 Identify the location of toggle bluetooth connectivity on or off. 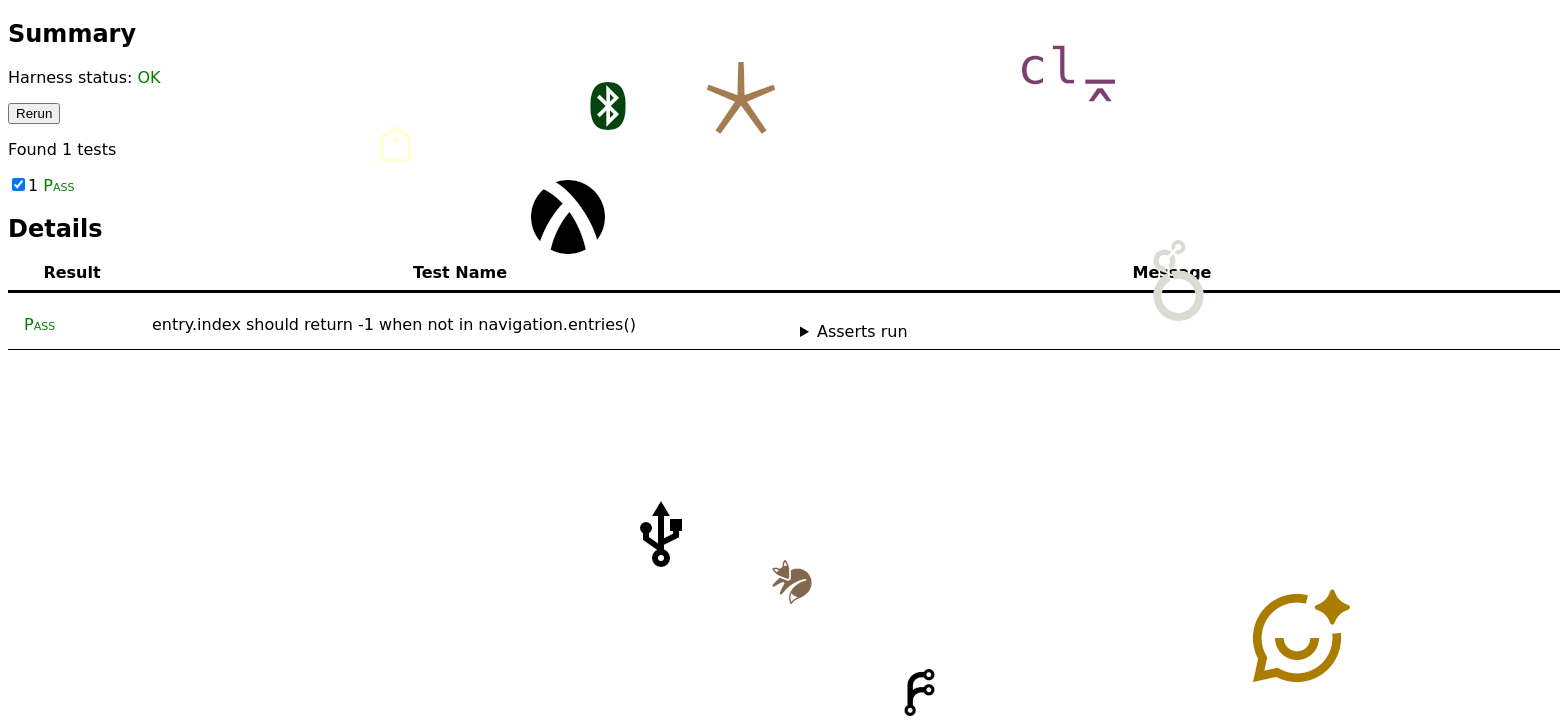
(608, 106).